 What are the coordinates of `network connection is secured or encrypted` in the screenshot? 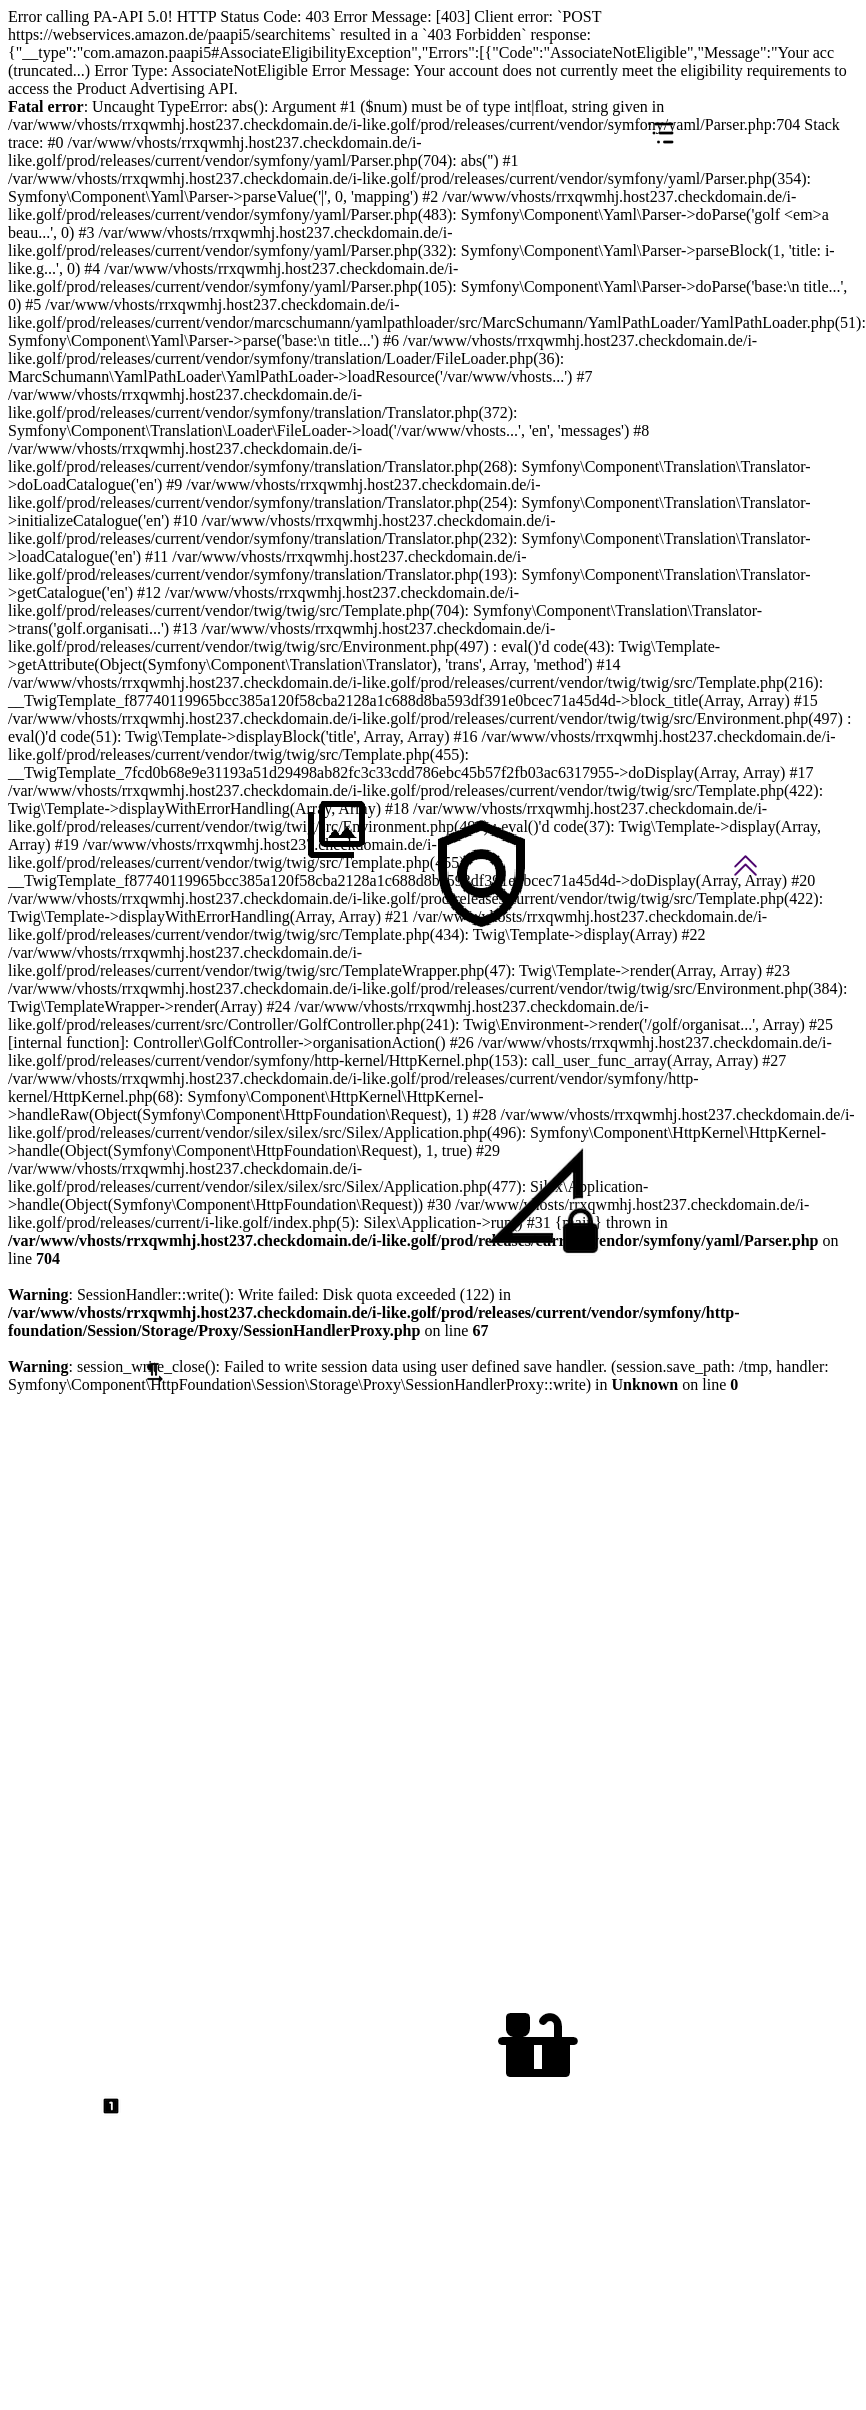 It's located at (543, 1203).